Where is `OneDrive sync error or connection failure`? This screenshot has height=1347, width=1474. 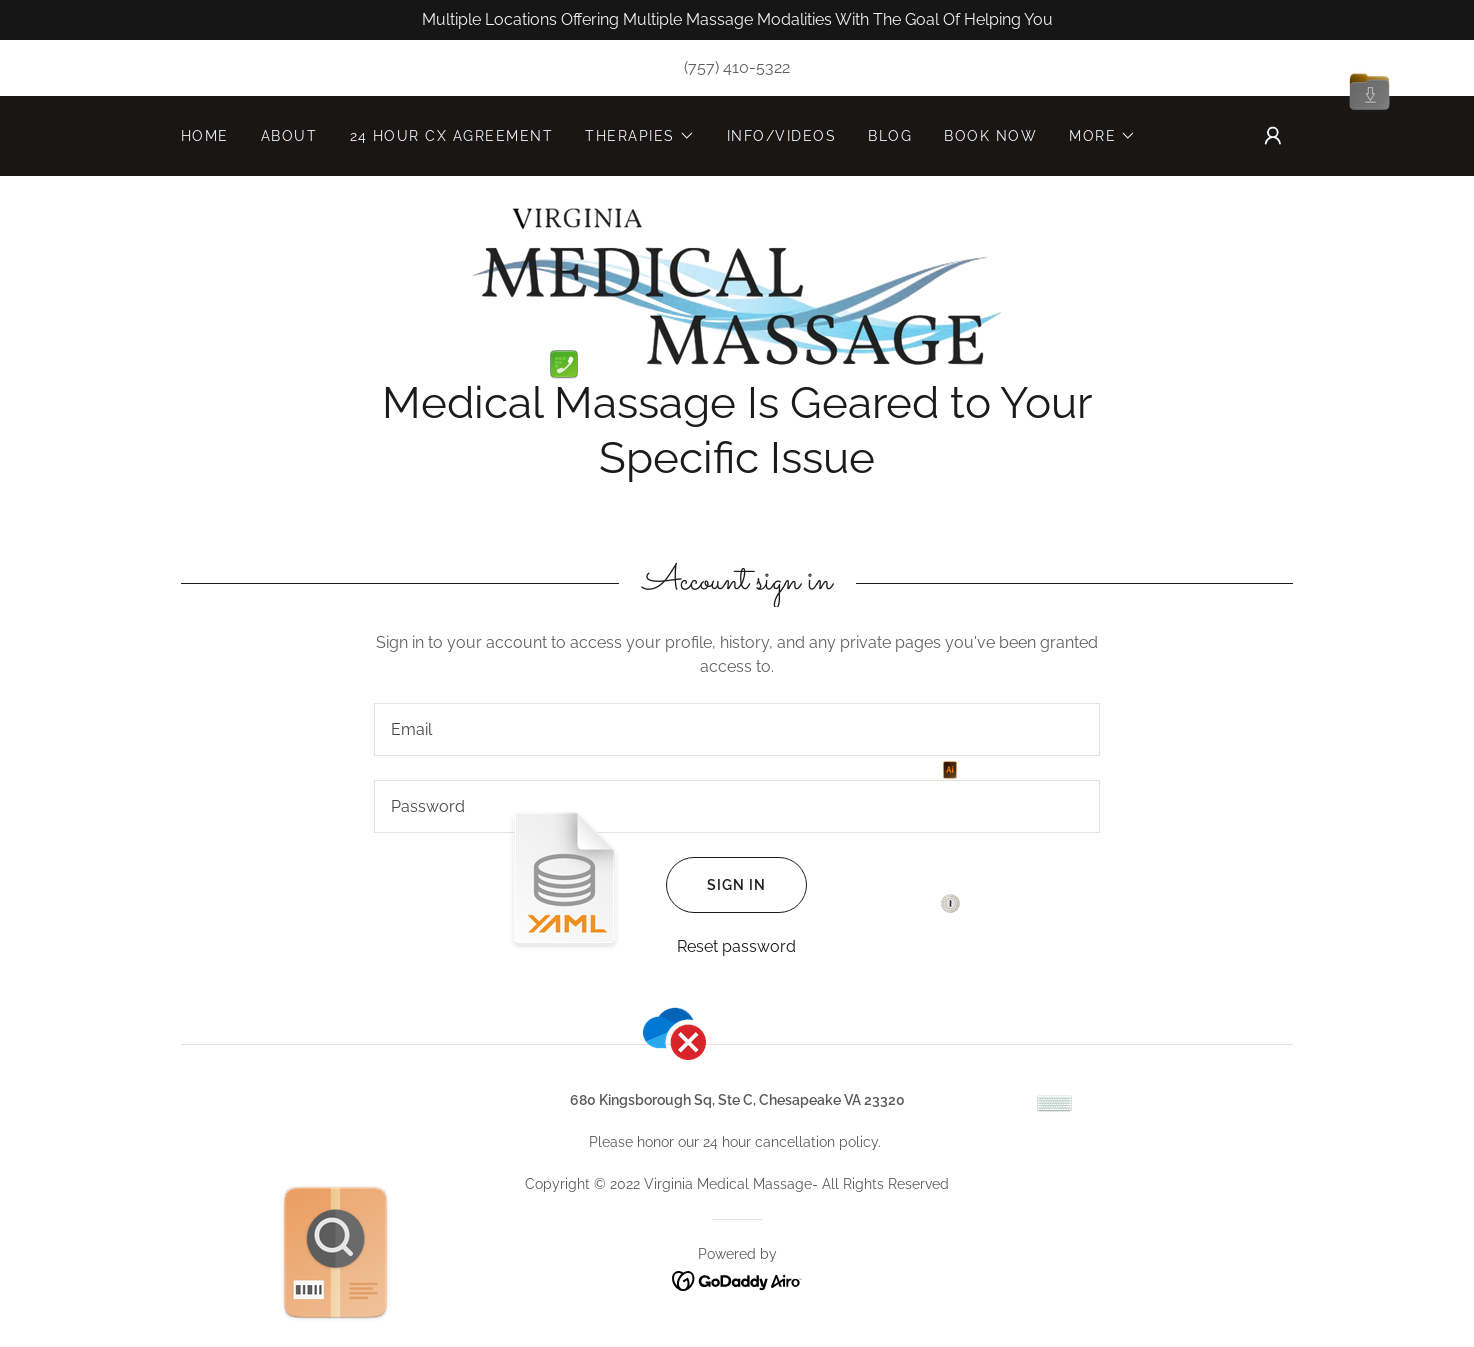
OneDrive sync error or connection failure is located at coordinates (674, 1028).